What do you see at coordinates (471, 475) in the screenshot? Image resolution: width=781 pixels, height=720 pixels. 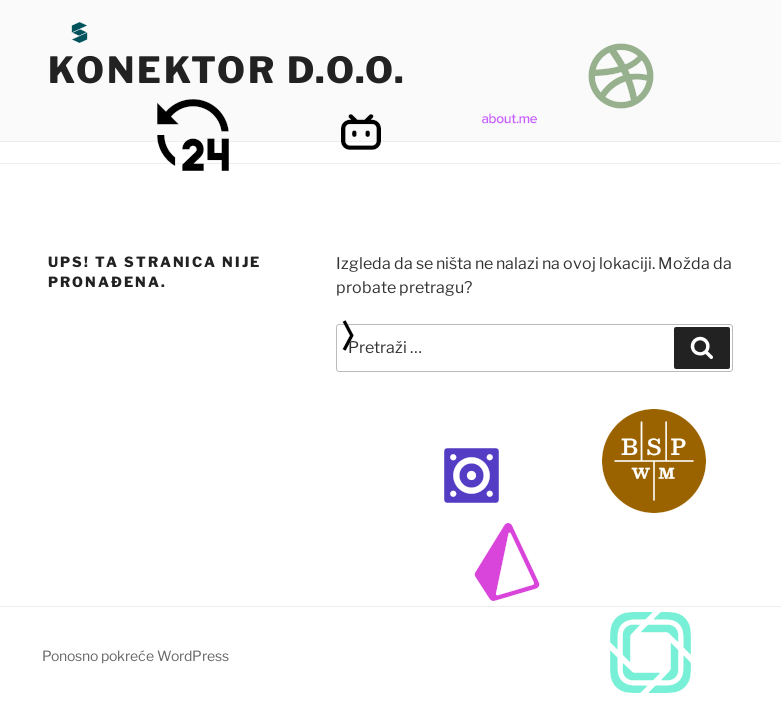 I see `adjust speaker or audio output settings` at bounding box center [471, 475].